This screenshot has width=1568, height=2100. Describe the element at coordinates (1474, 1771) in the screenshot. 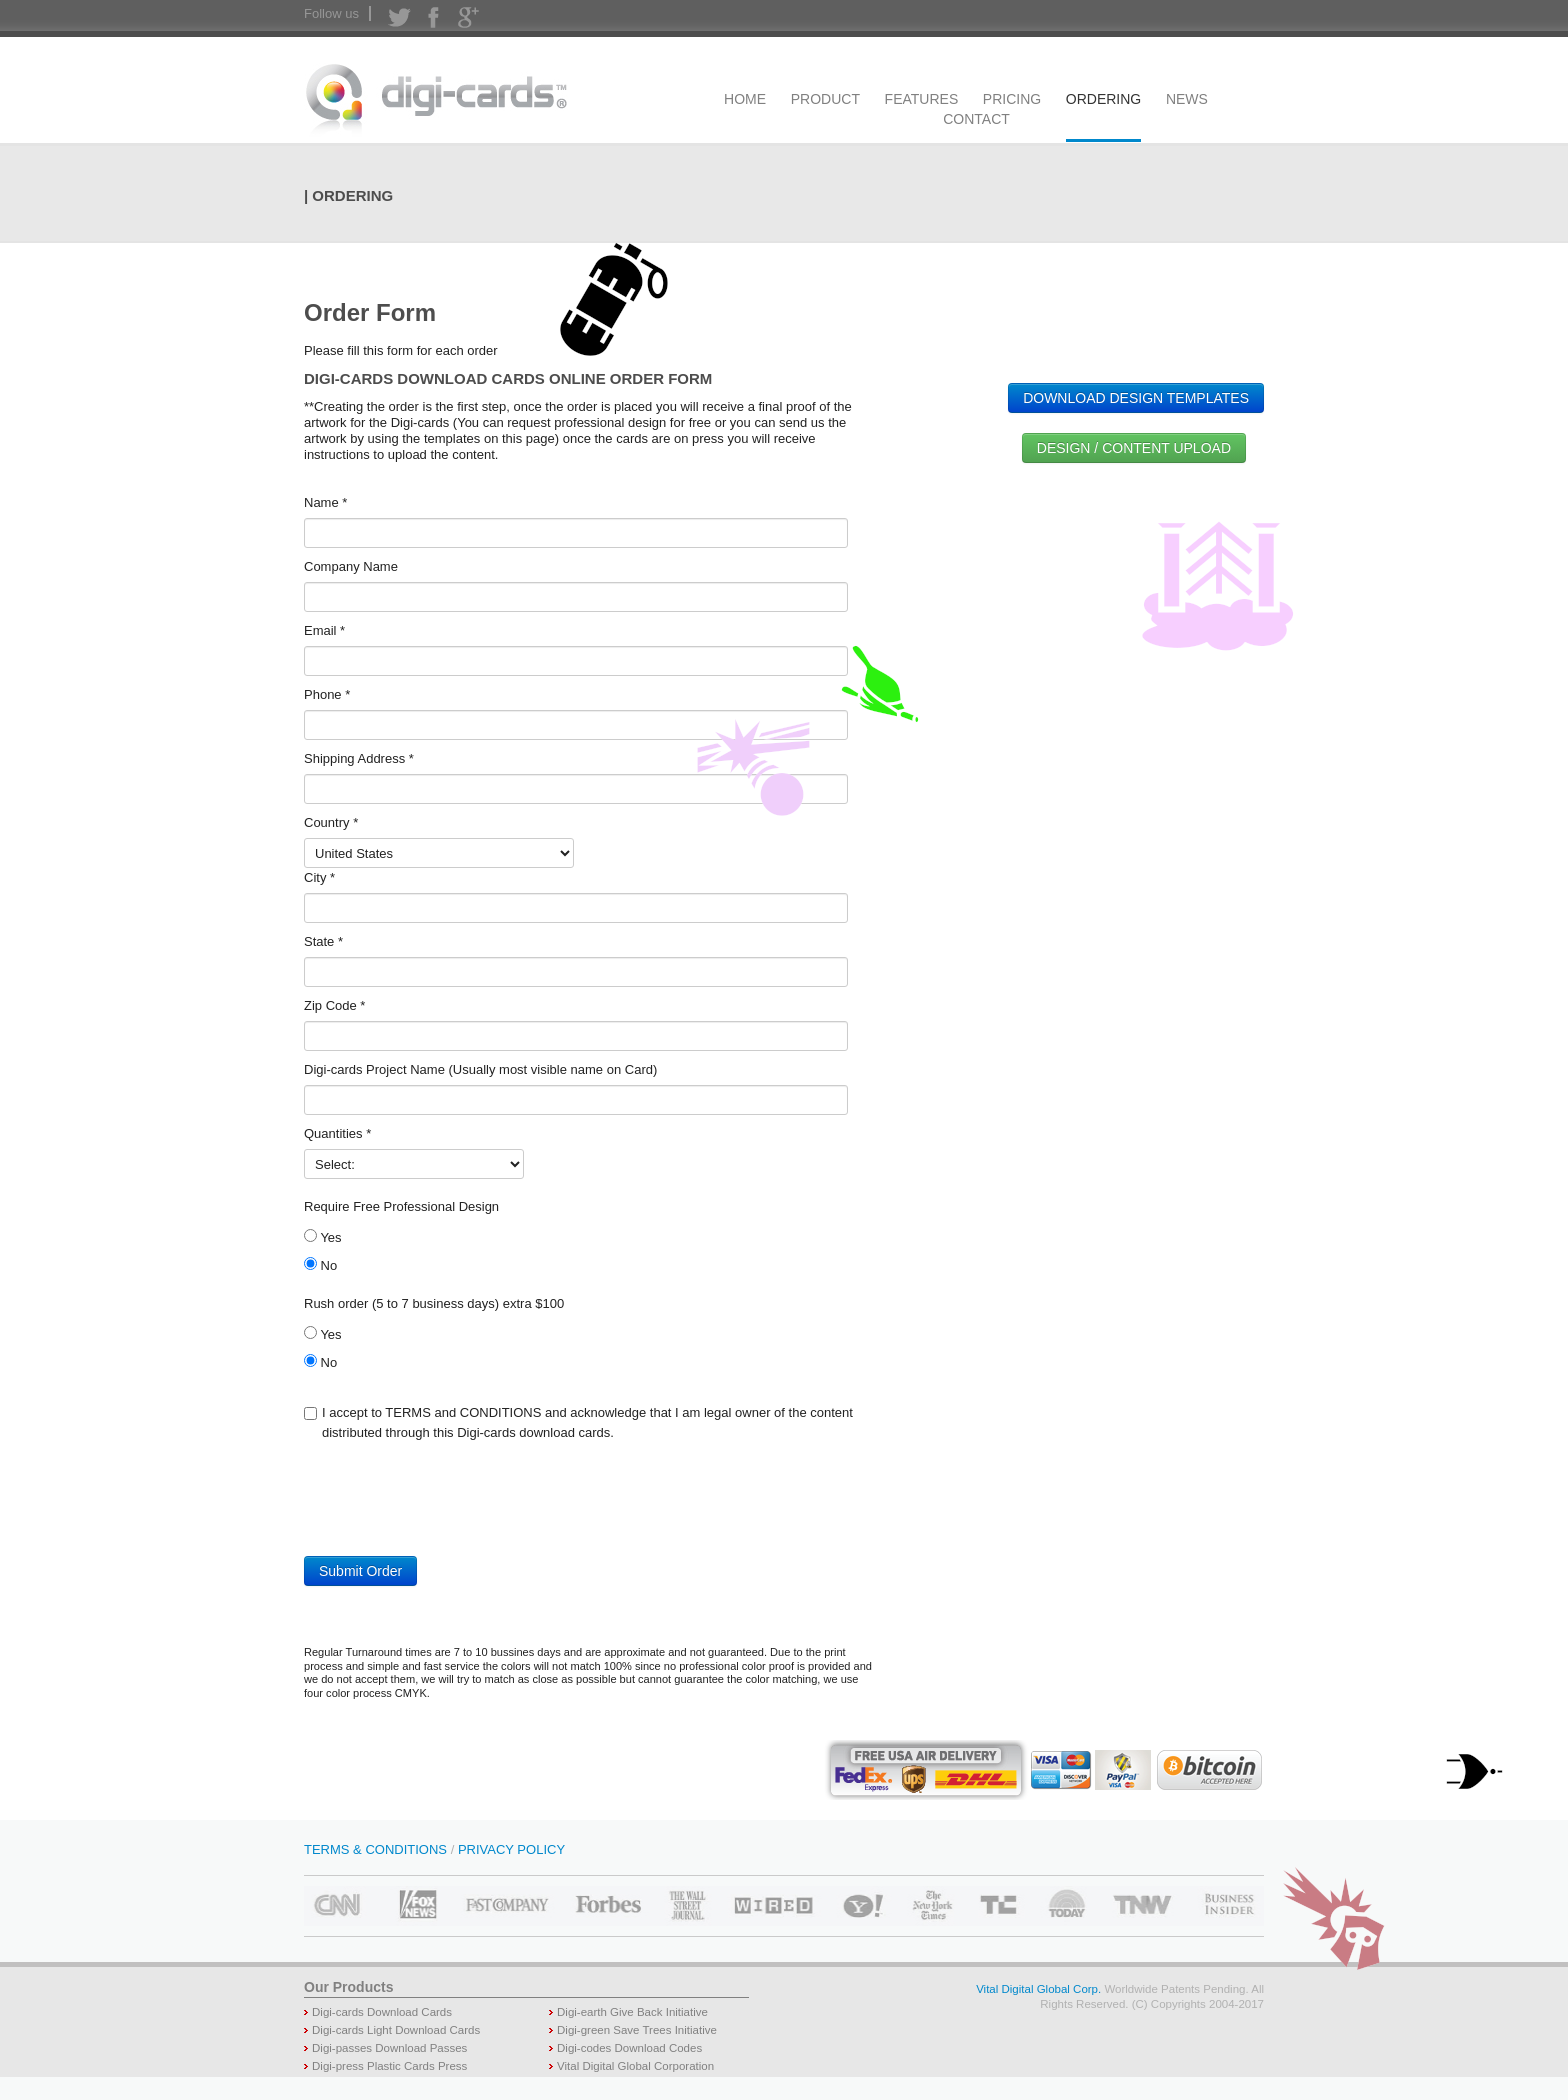

I see `represents a NOR logic gate in circuit design` at that location.